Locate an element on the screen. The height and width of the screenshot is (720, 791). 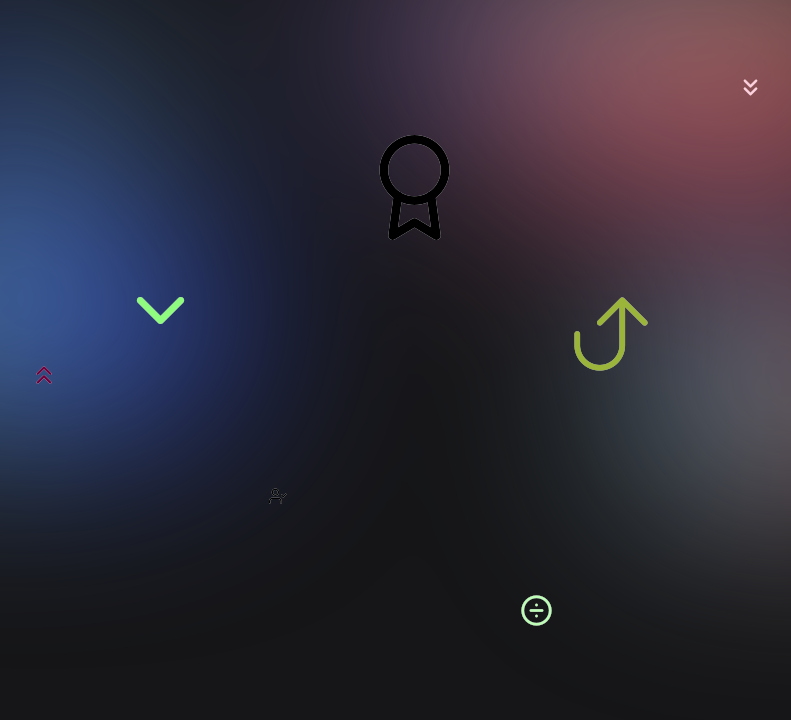
scroll down or view more content is located at coordinates (750, 87).